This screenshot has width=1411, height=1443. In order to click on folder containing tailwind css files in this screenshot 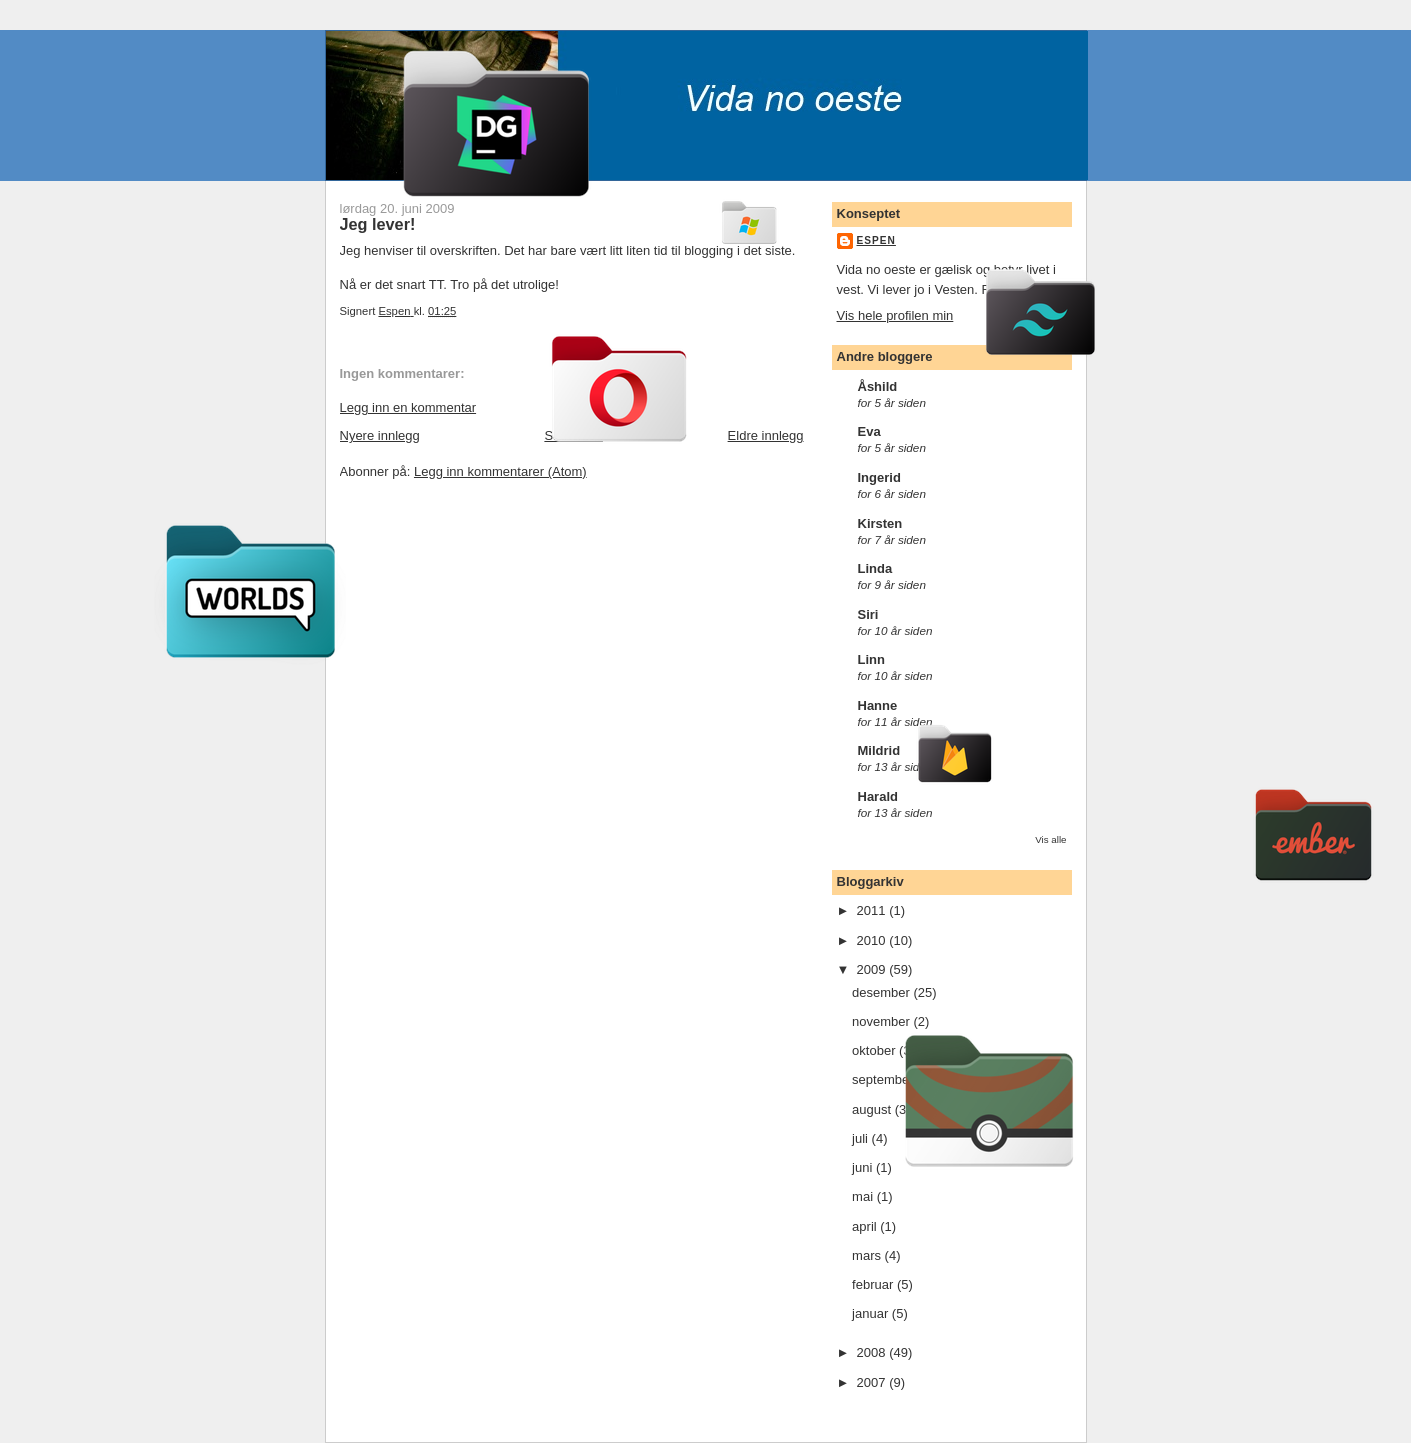, I will do `click(1040, 315)`.